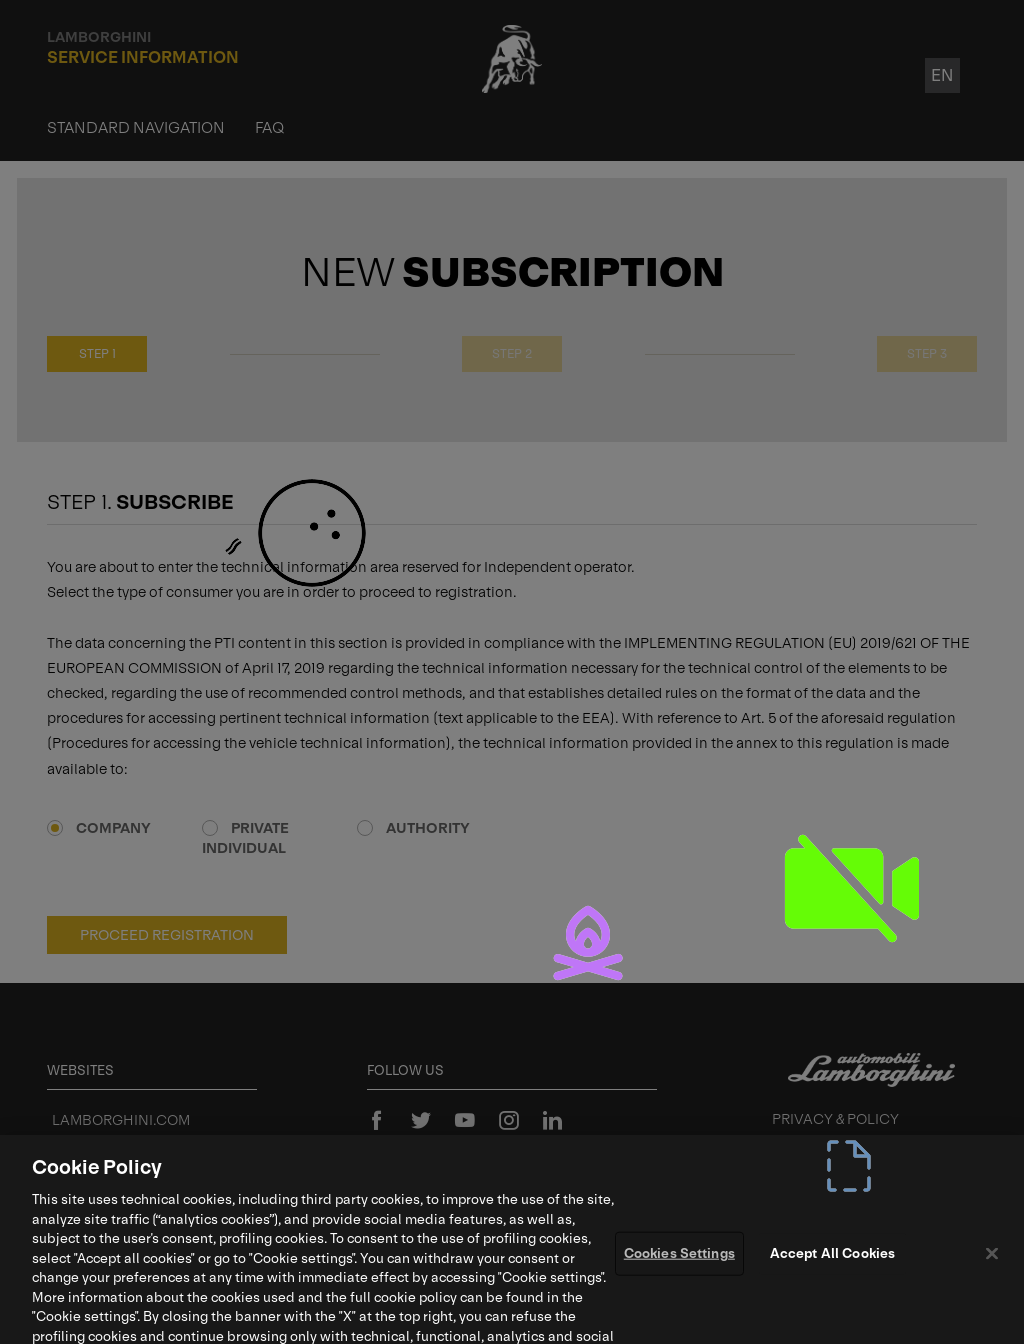  Describe the element at coordinates (847, 888) in the screenshot. I see `camera is off or disabled` at that location.